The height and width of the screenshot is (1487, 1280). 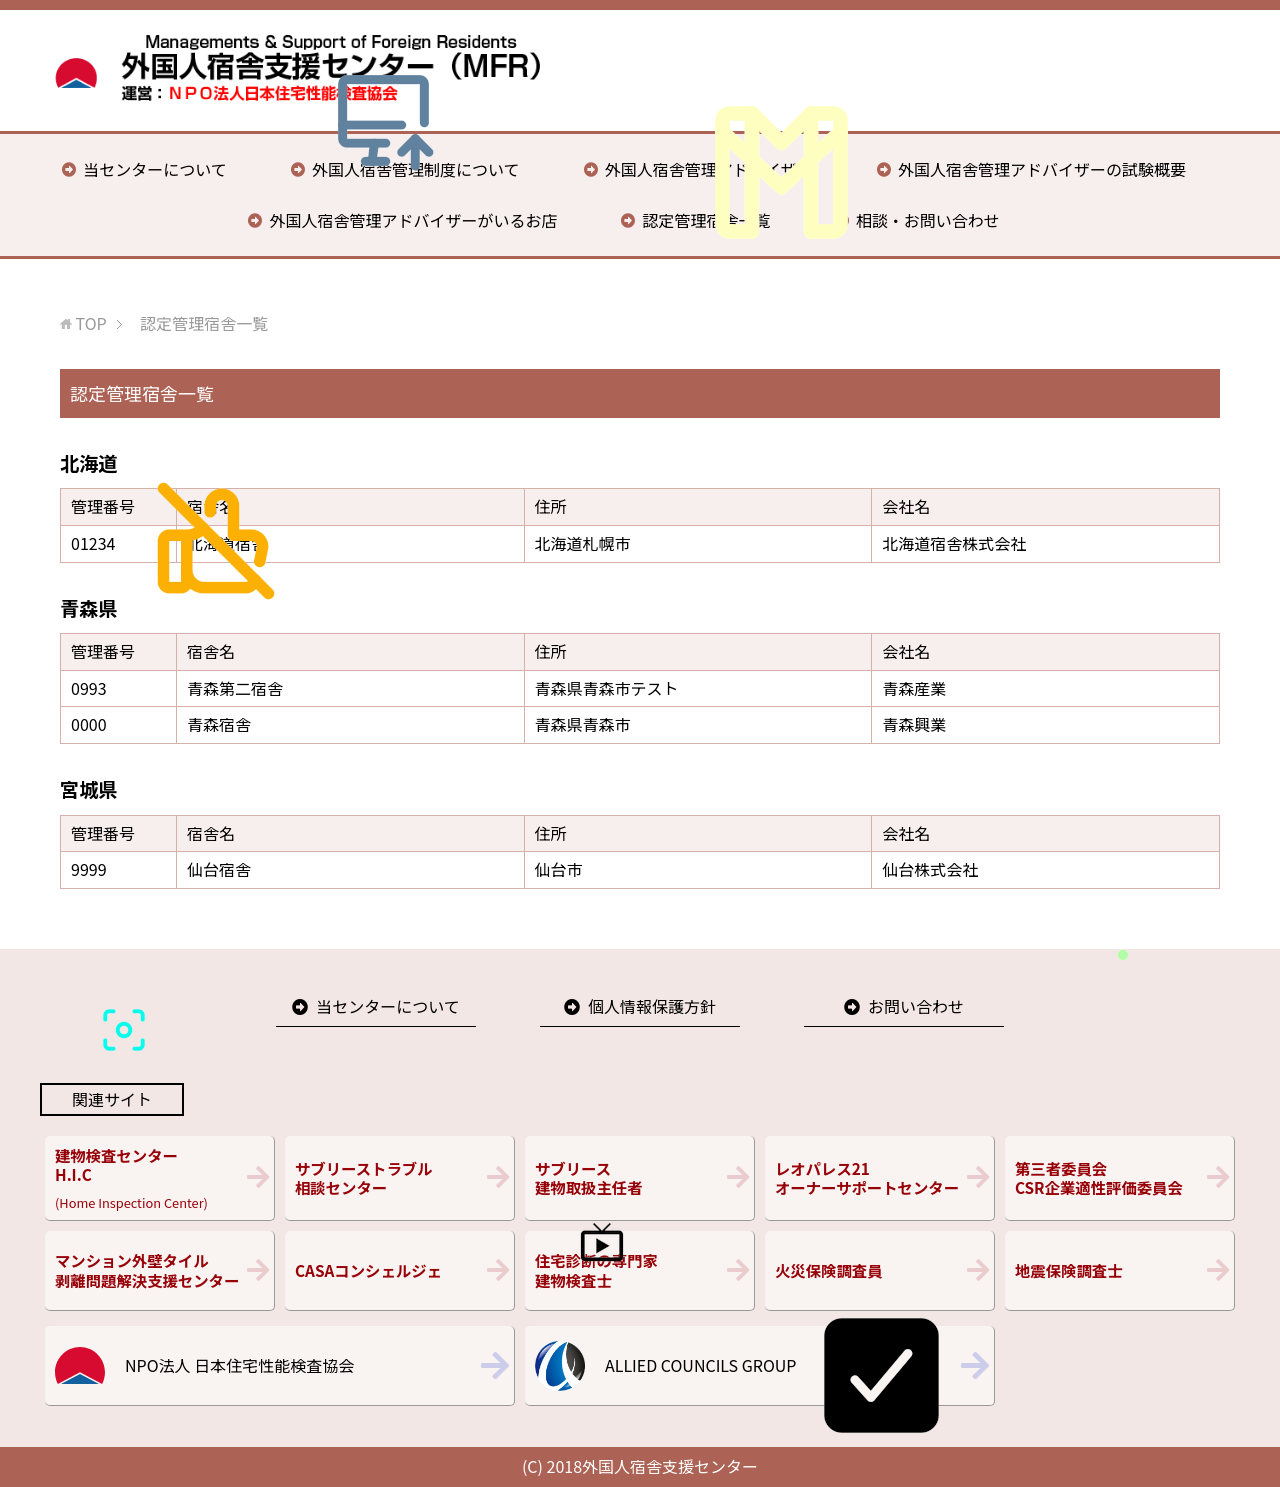 I want to click on watch live television or streaming content, so click(x=602, y=1242).